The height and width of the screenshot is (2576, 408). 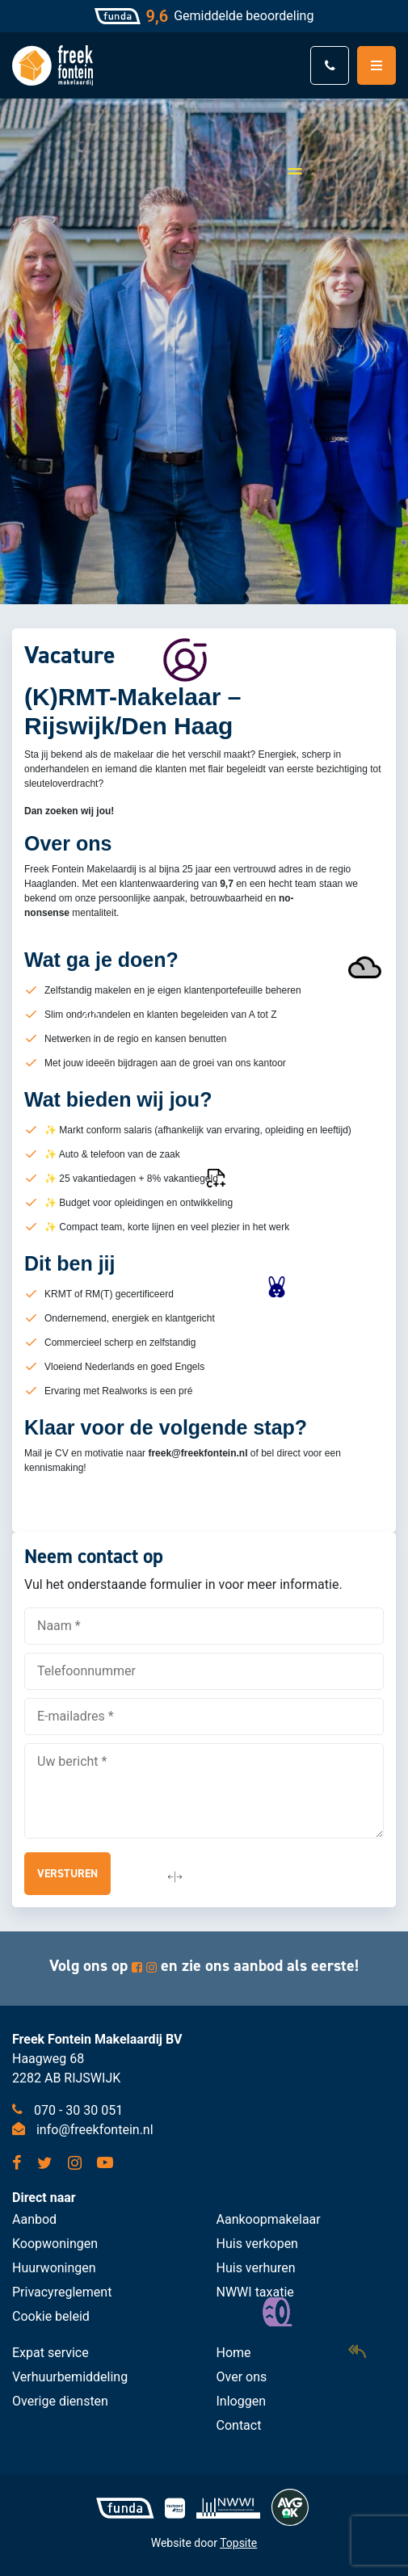 What do you see at coordinates (276, 2312) in the screenshot?
I see `view tire pressure or status` at bounding box center [276, 2312].